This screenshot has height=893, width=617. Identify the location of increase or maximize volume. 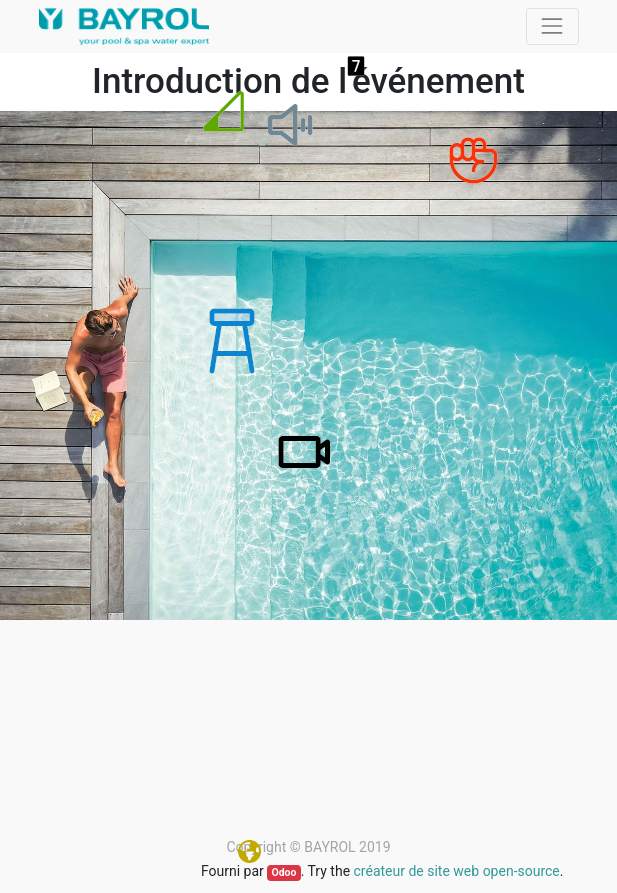
(289, 125).